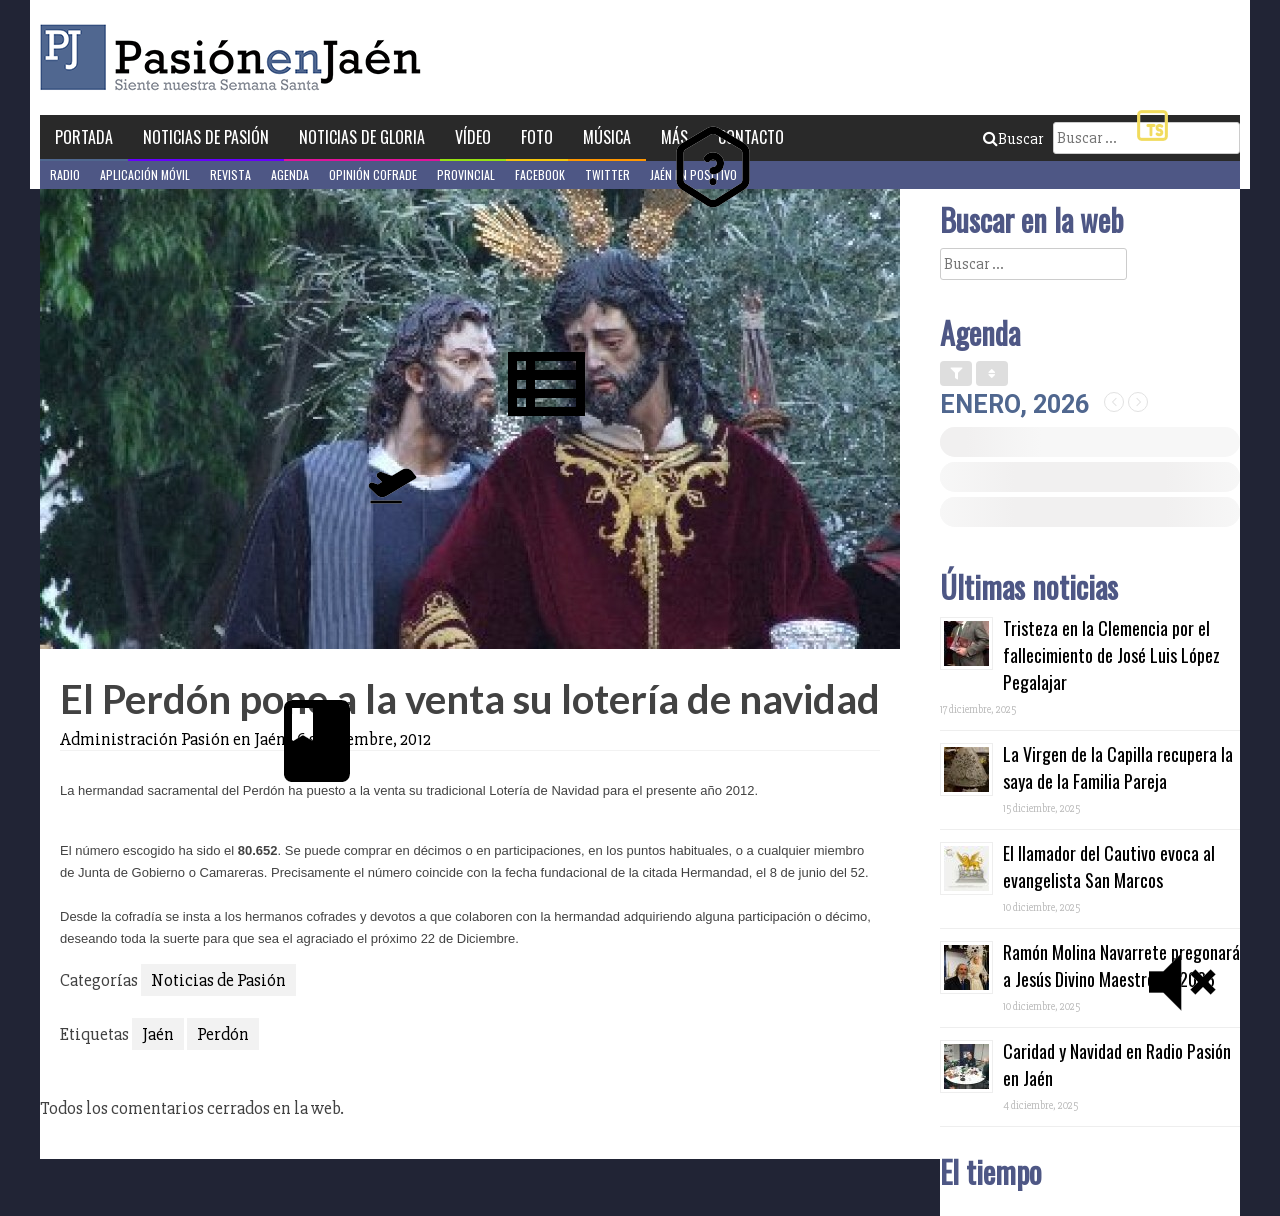  I want to click on indicates a TypeScript file or project, so click(1152, 125).